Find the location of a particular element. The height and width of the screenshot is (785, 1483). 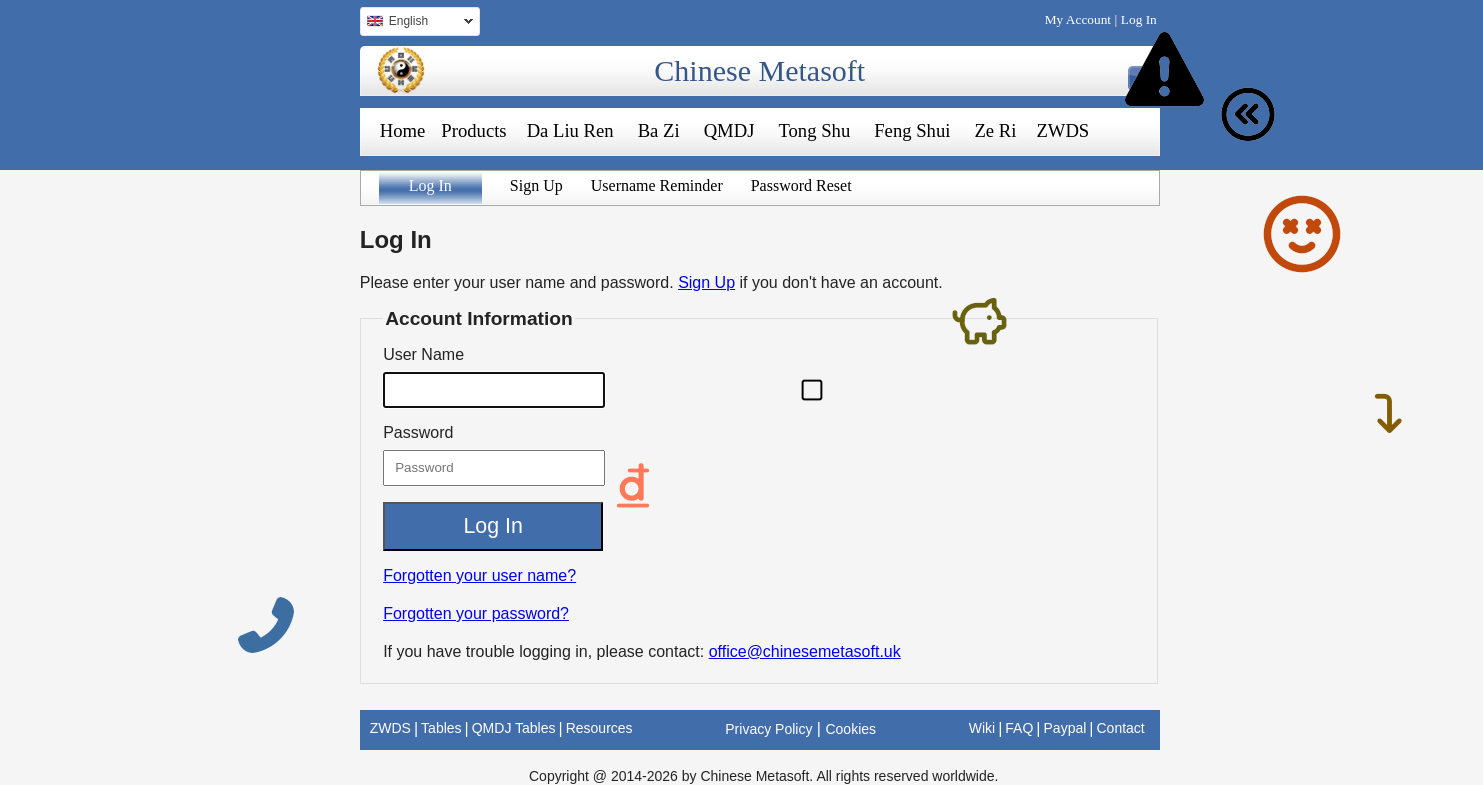

an unchecked checkbox or selection state is located at coordinates (812, 390).